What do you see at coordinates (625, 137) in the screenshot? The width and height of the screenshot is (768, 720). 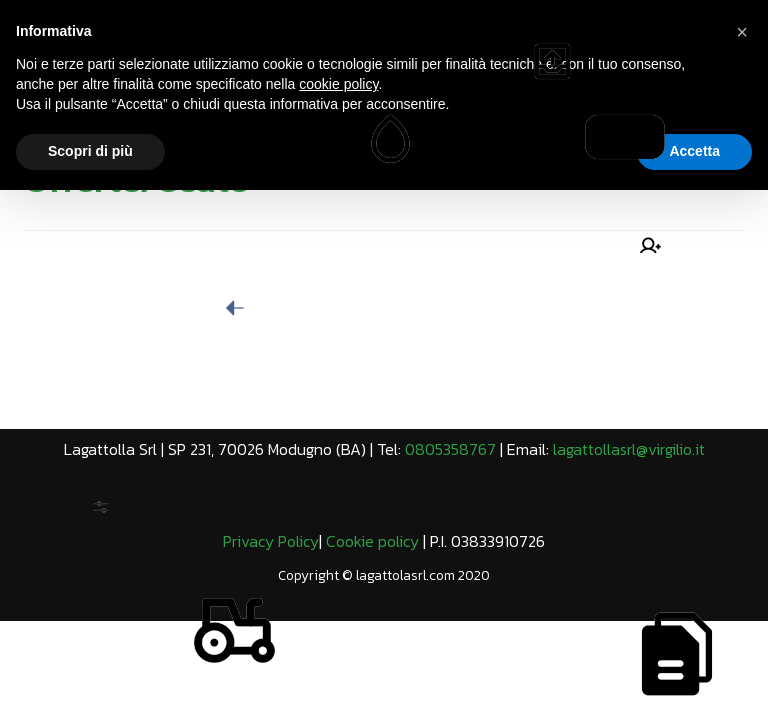 I see `crop image to 16:9 aspect ratio` at bounding box center [625, 137].